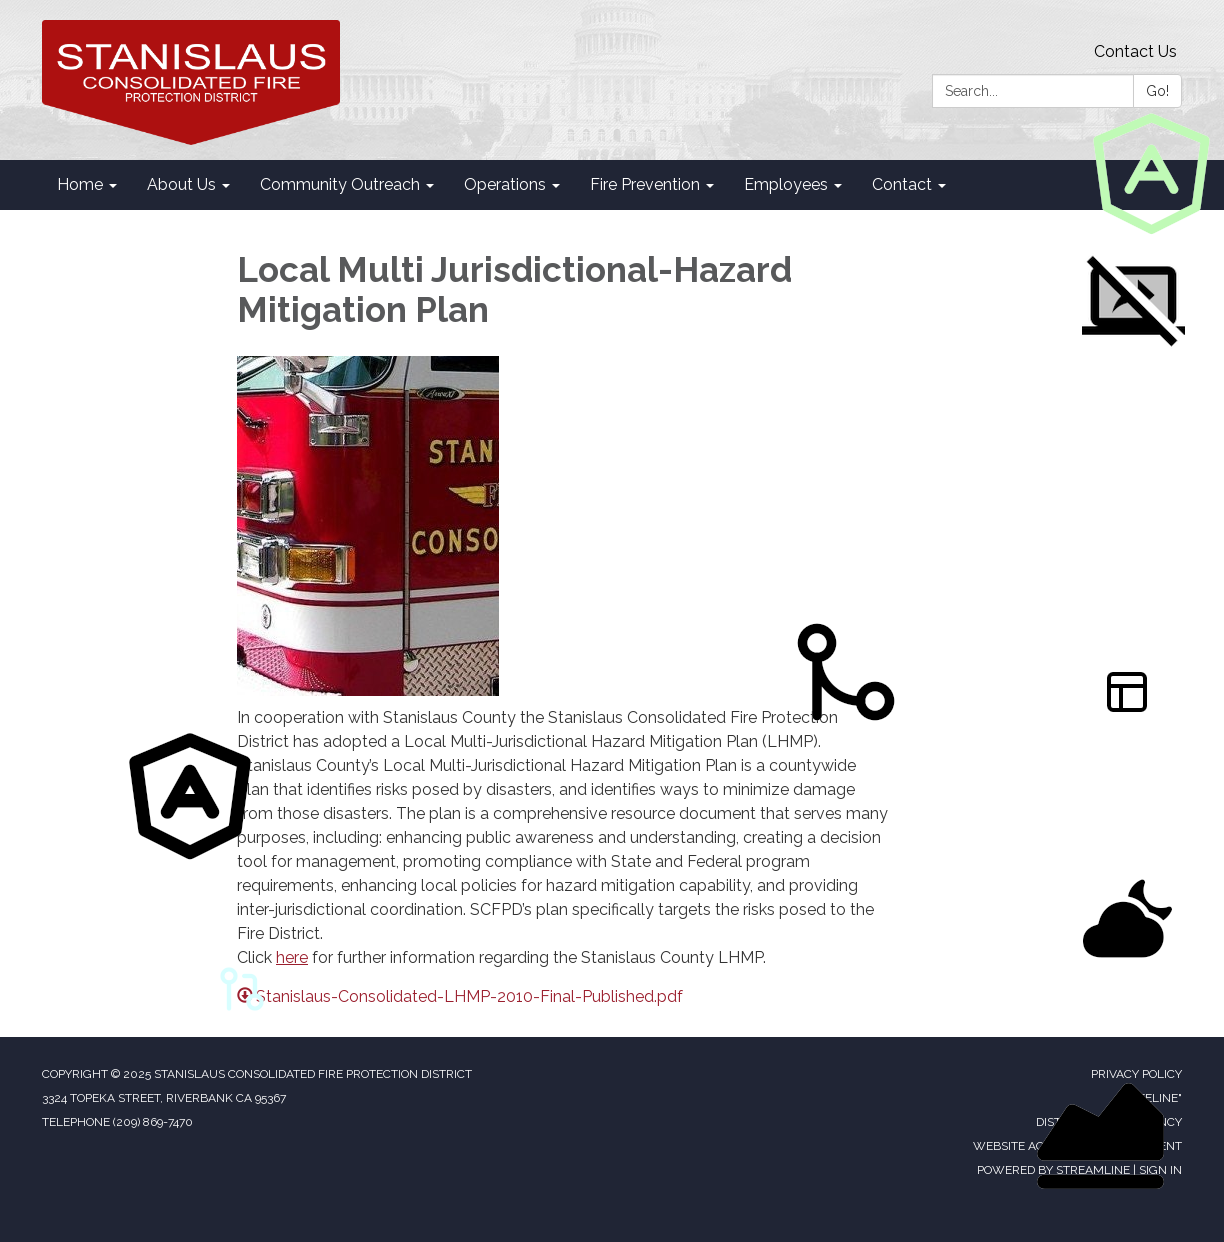  Describe the element at coordinates (846, 672) in the screenshot. I see `merge branches in version control` at that location.